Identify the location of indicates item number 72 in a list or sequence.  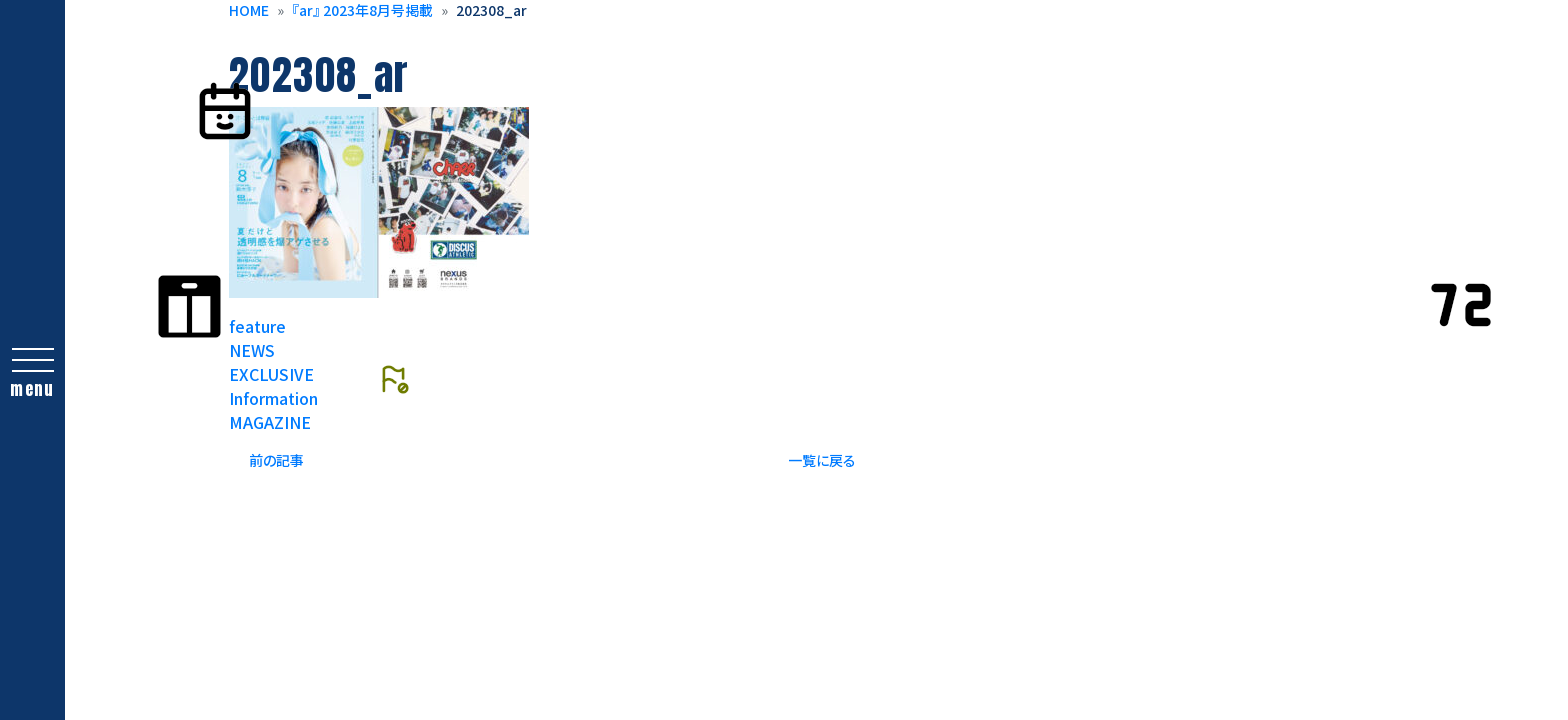
(1461, 305).